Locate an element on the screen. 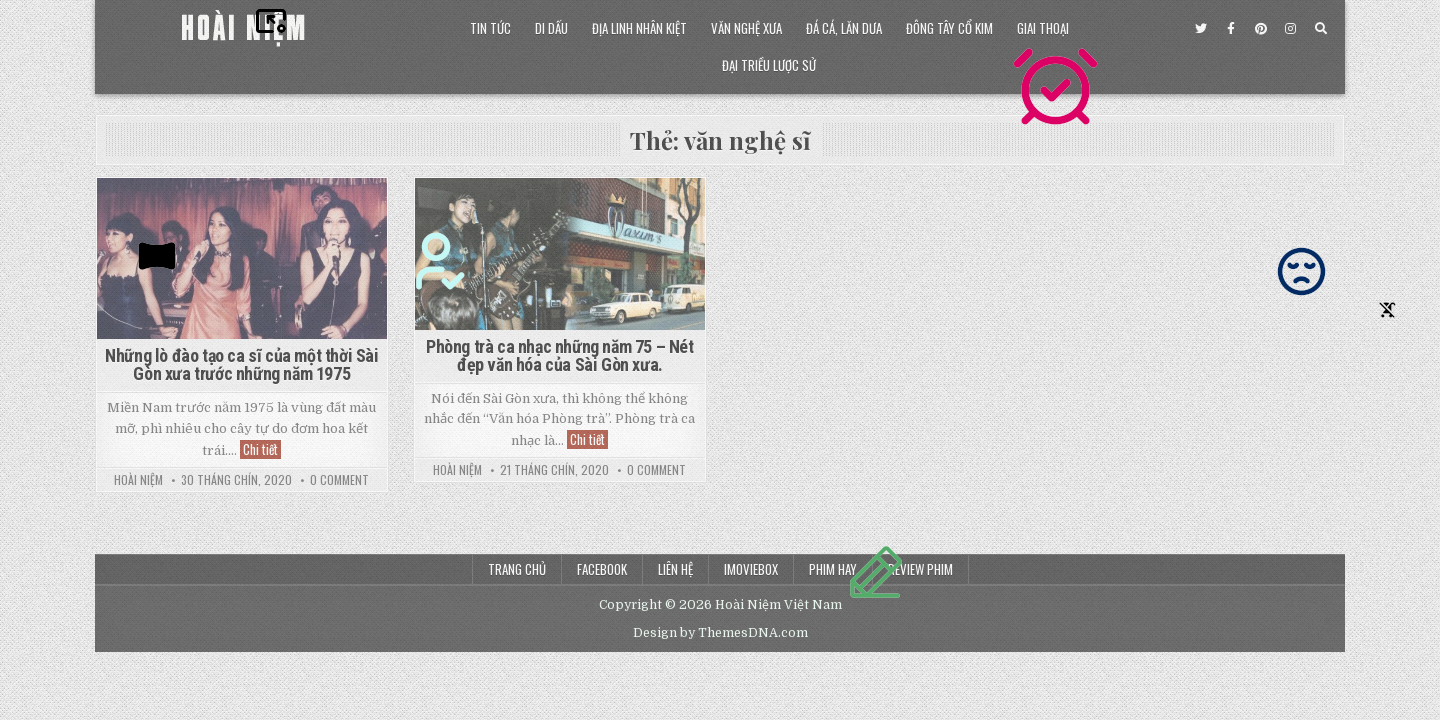 The image size is (1440, 720). alarm set successfully is located at coordinates (1055, 86).